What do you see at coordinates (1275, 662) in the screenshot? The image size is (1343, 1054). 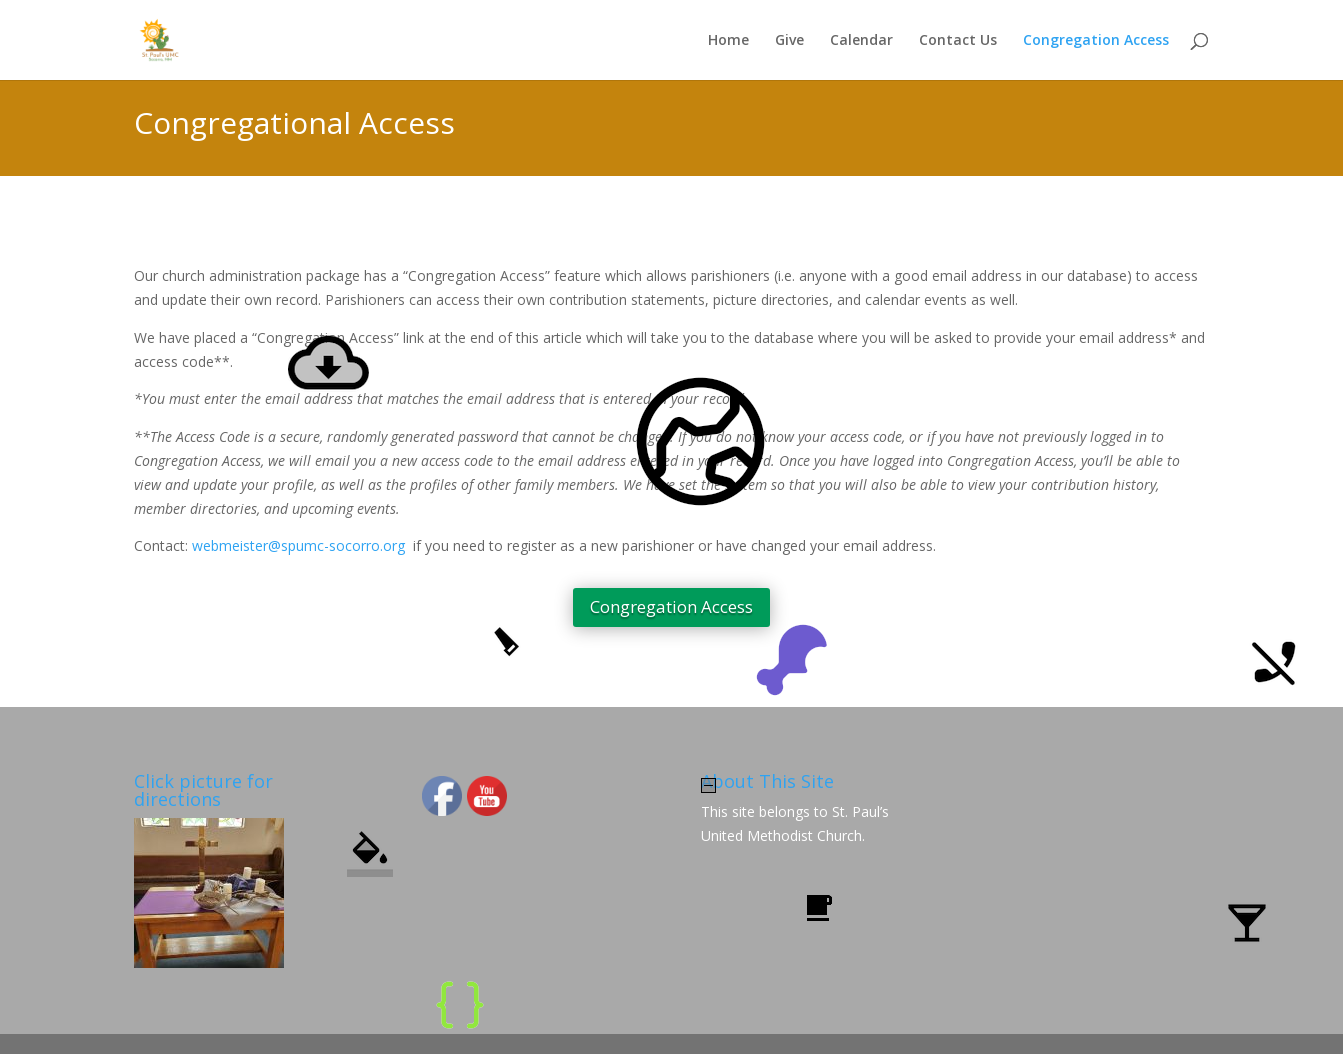 I see `indicates phone calls are disabled or unavailable` at bounding box center [1275, 662].